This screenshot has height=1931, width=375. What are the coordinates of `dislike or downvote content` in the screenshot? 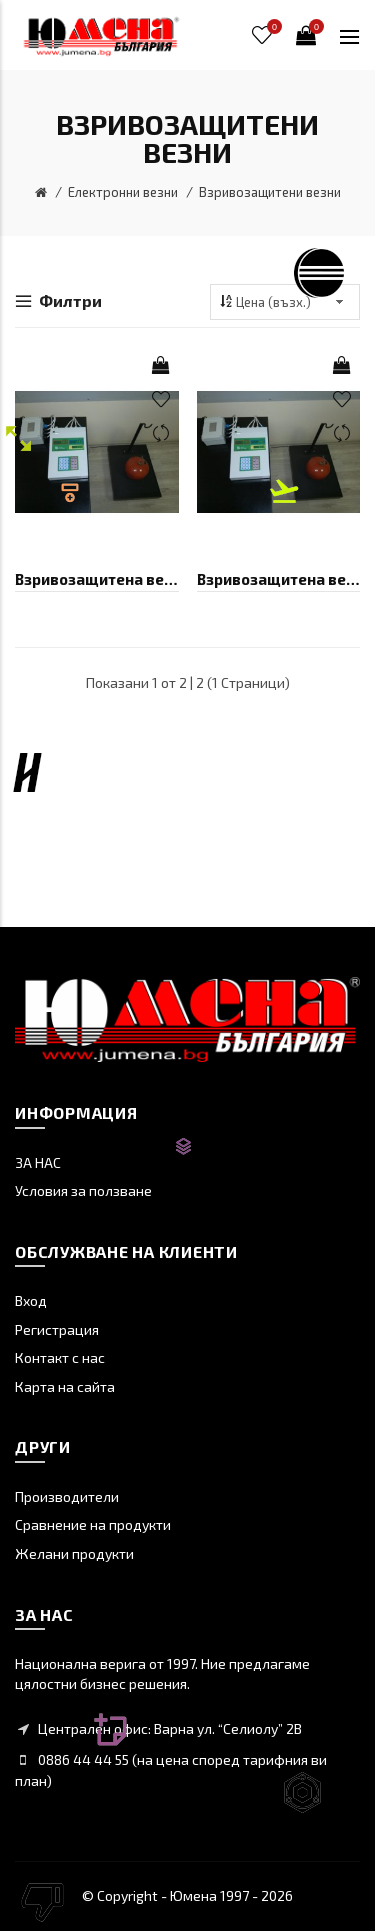 It's located at (42, 1900).